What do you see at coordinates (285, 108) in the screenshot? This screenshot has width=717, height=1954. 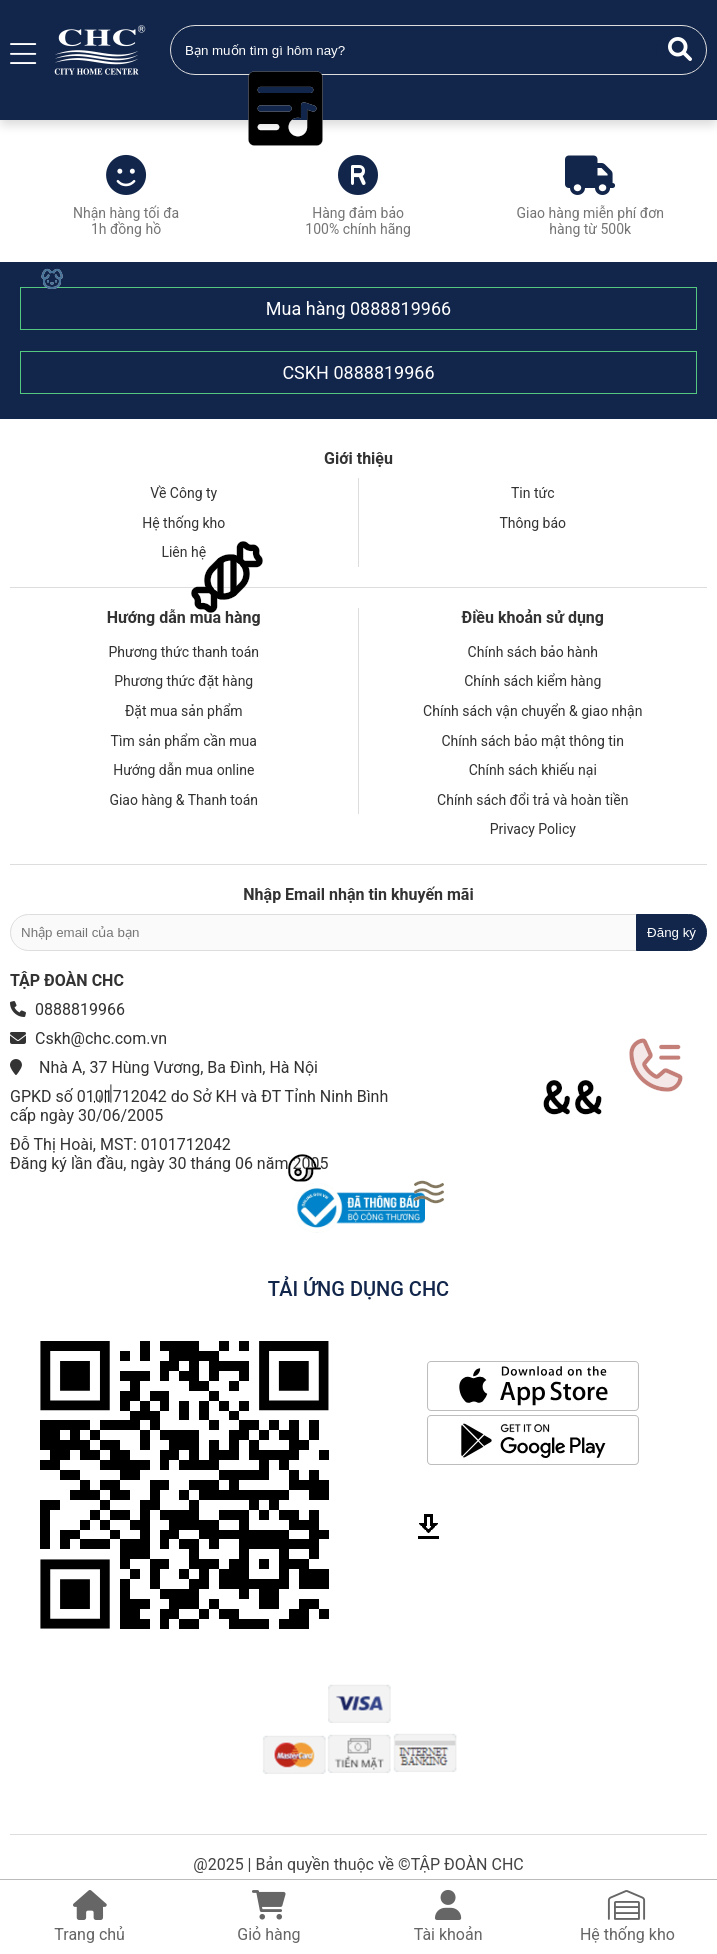 I see `view your music playlist` at bounding box center [285, 108].